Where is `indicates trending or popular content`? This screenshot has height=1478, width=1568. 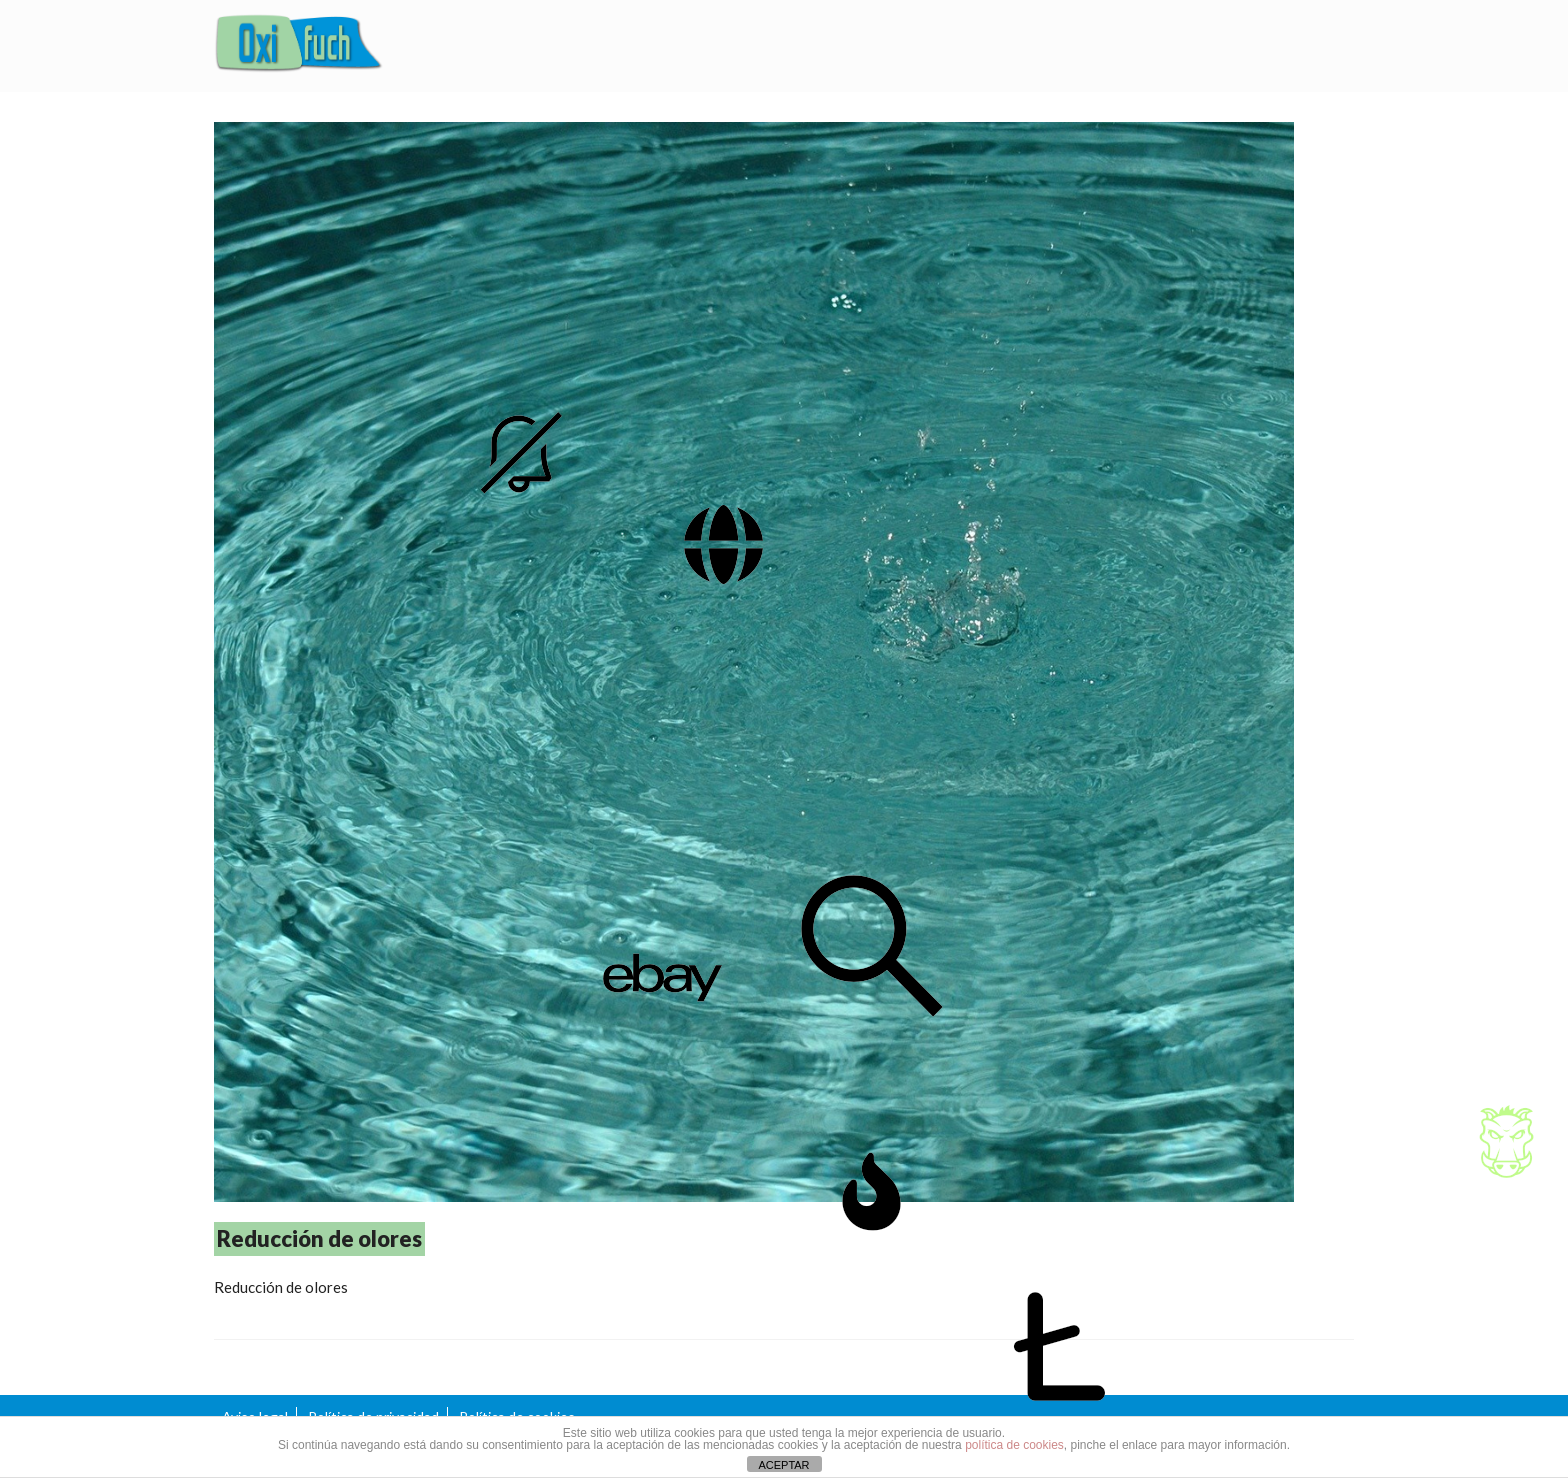 indicates trending or popular content is located at coordinates (871, 1191).